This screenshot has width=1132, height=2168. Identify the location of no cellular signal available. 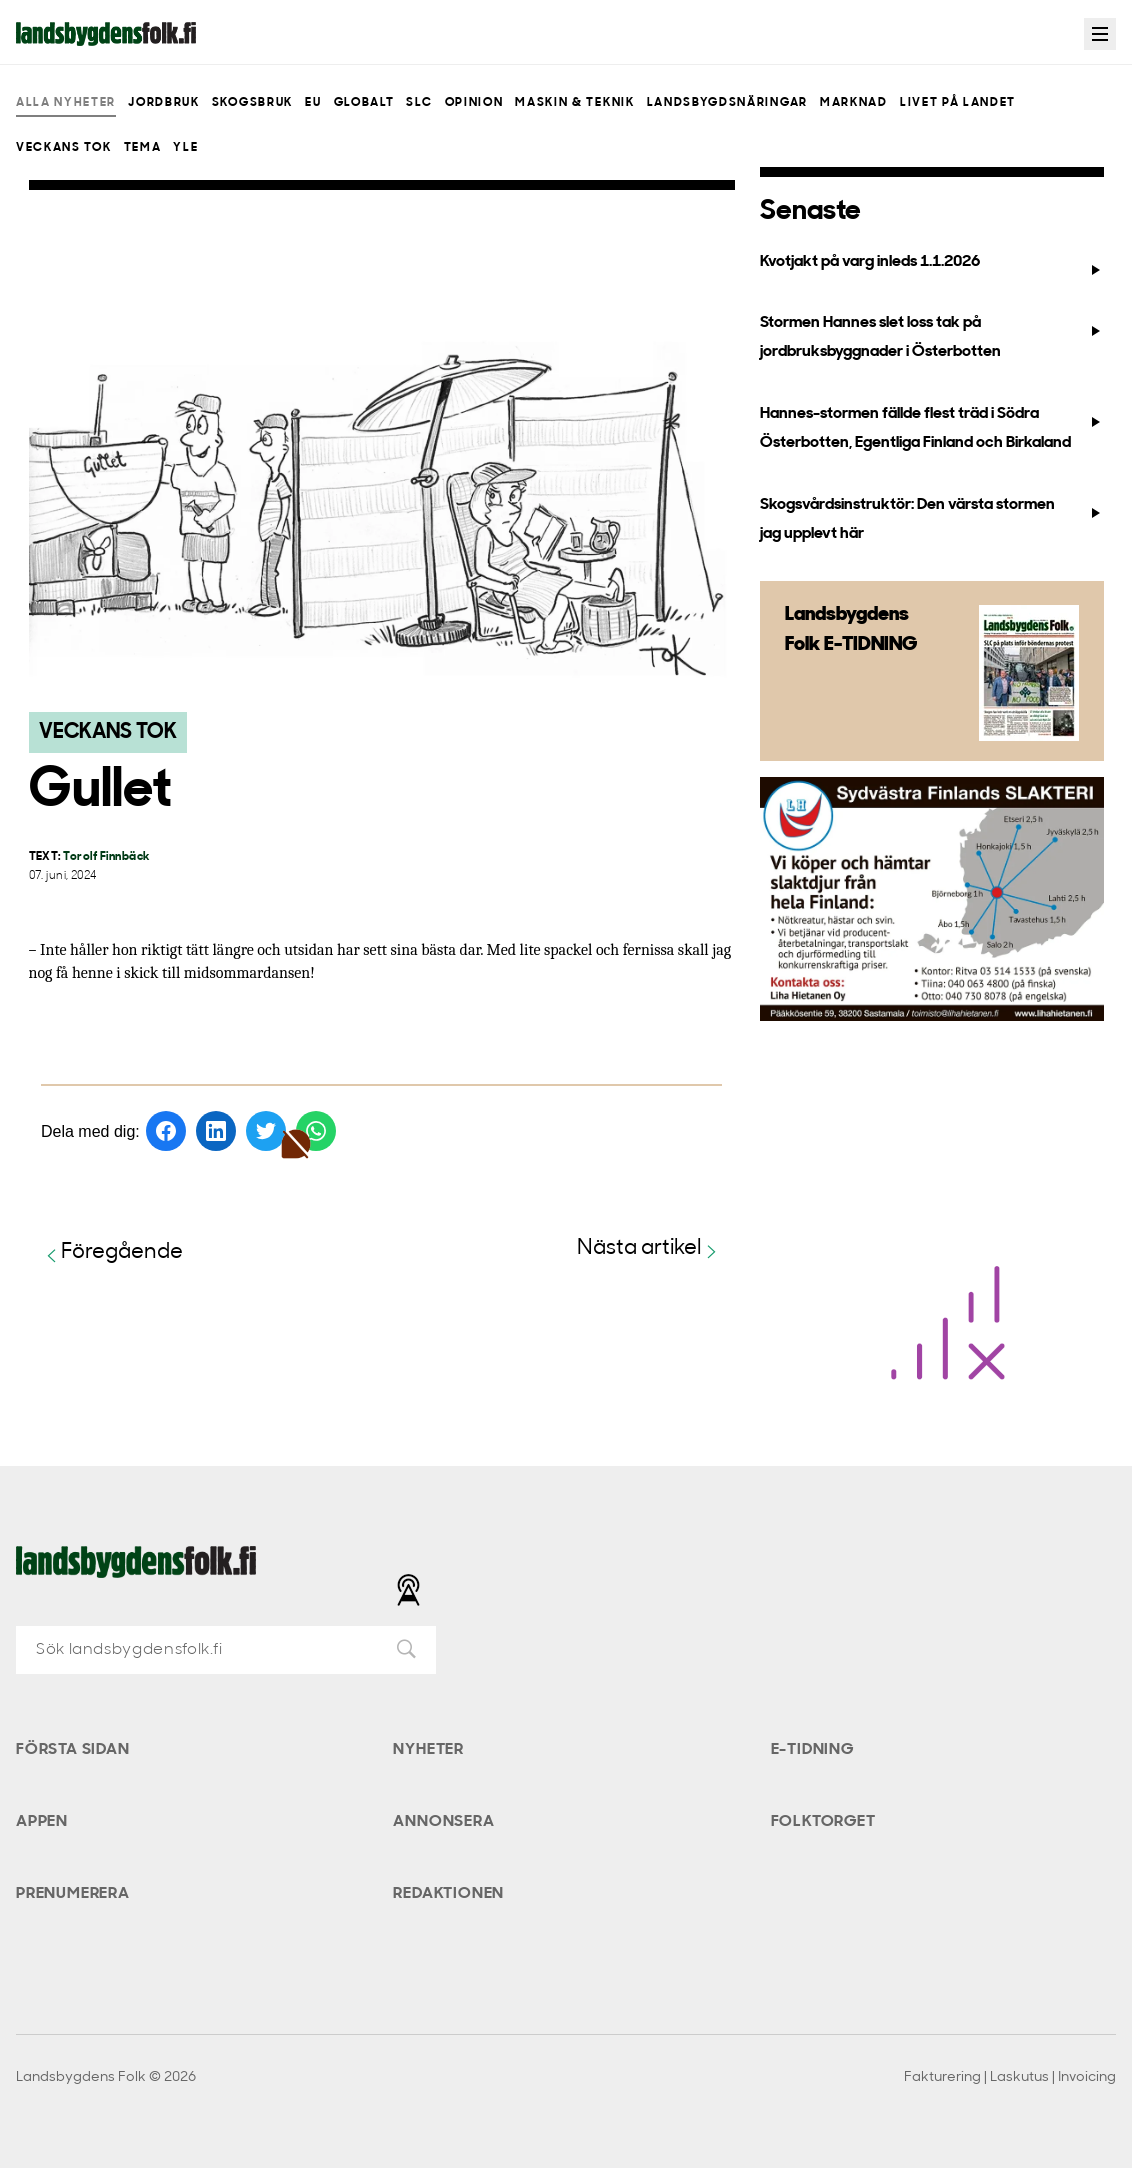
(950, 1330).